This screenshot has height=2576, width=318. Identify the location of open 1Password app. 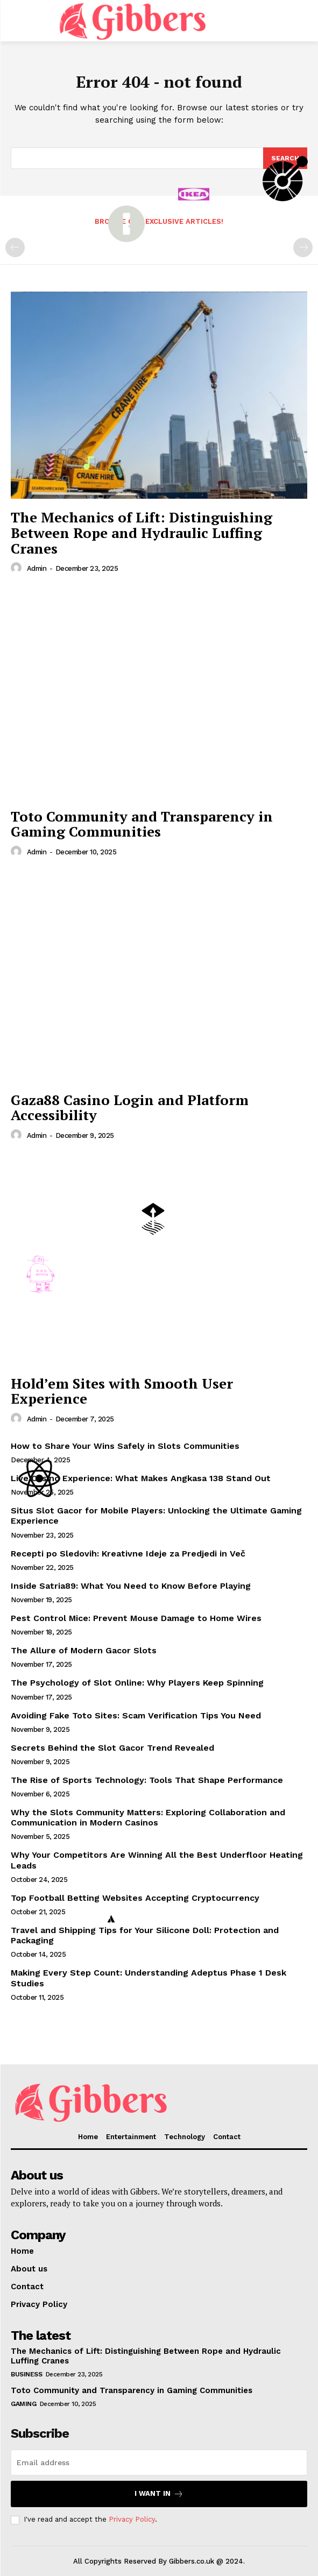
(126, 224).